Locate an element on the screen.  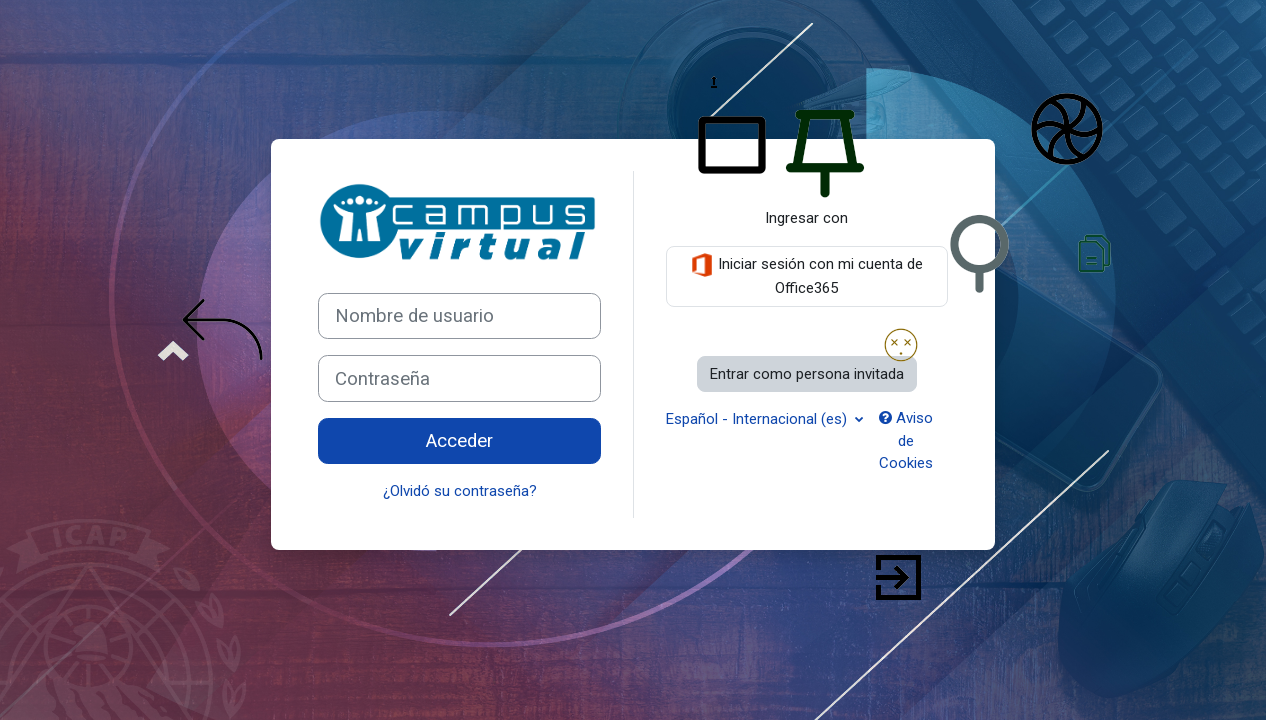
upgrade to a newer version is located at coordinates (714, 82).